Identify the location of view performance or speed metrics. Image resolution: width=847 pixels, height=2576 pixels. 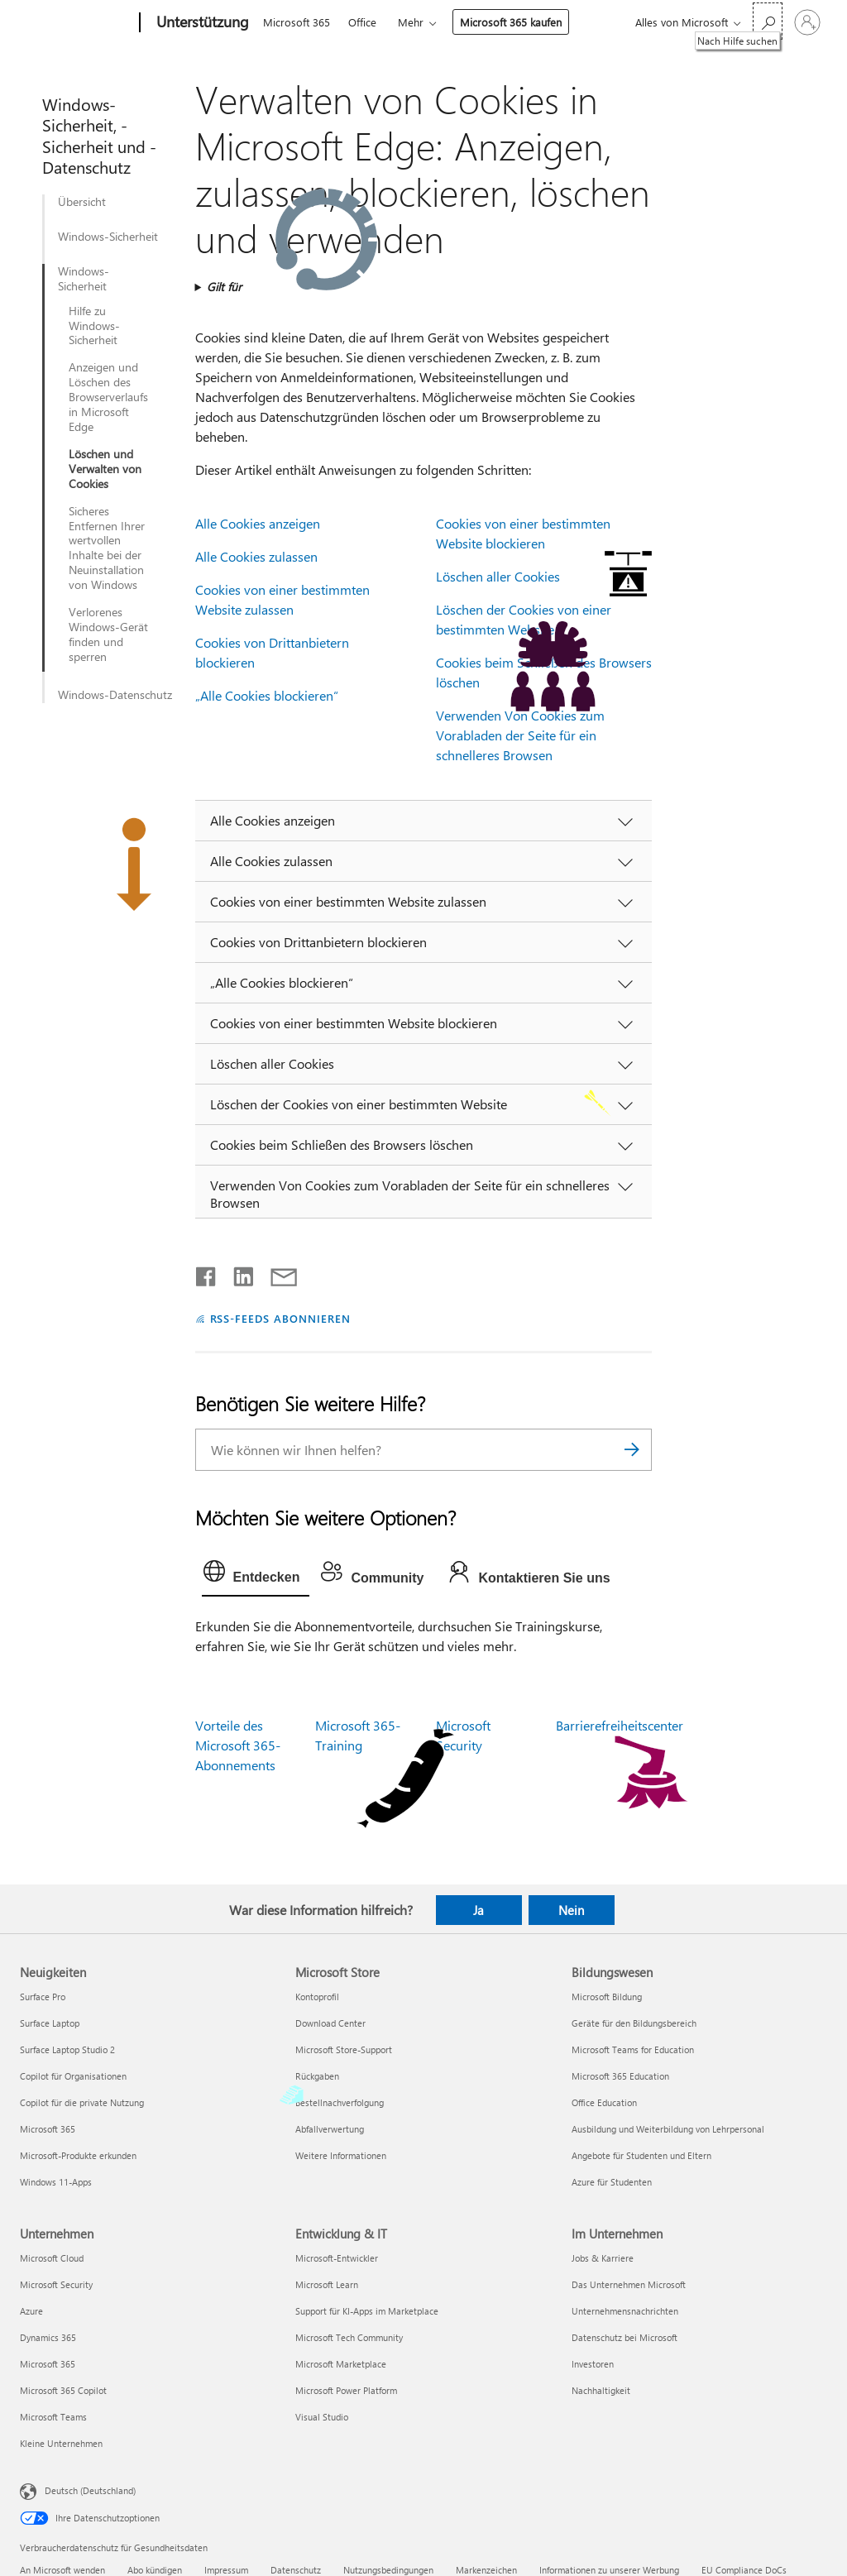
(326, 239).